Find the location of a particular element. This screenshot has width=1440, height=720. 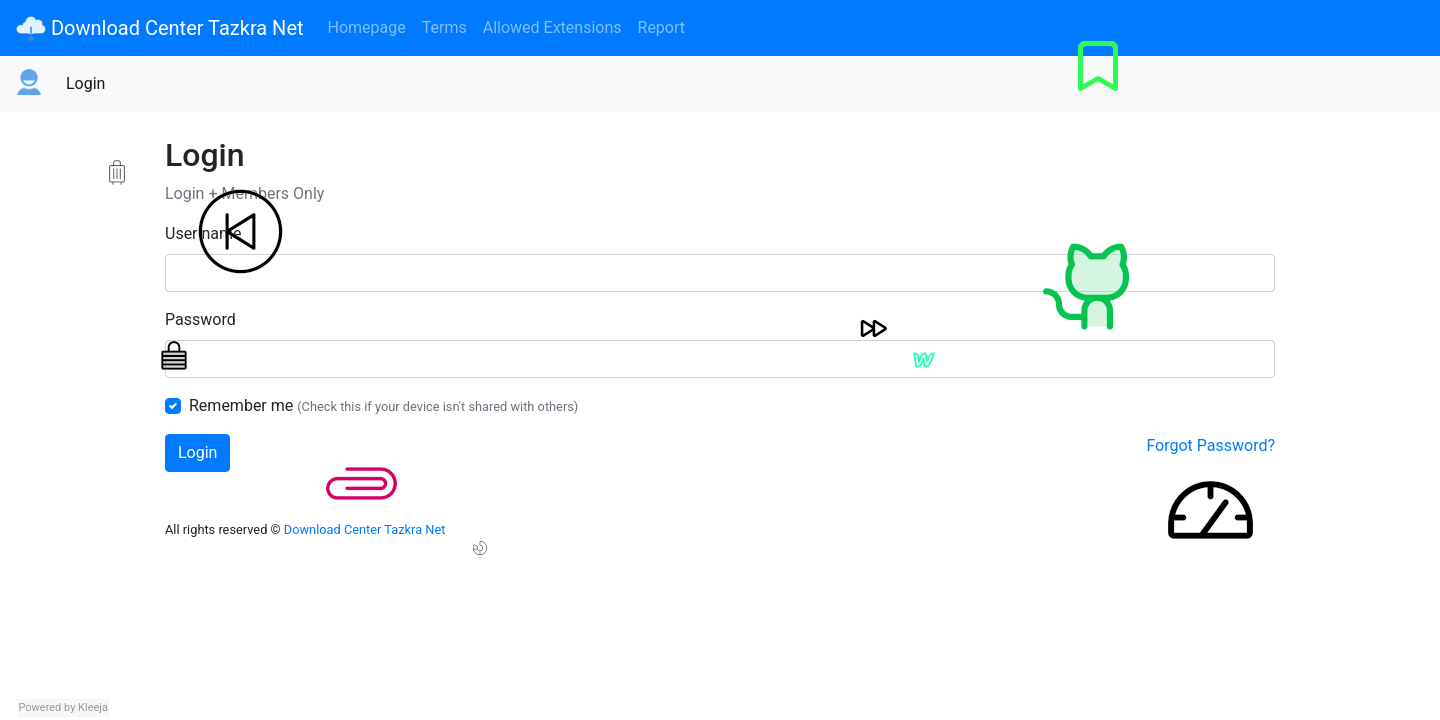

view analytics or statistics breakdown is located at coordinates (480, 548).